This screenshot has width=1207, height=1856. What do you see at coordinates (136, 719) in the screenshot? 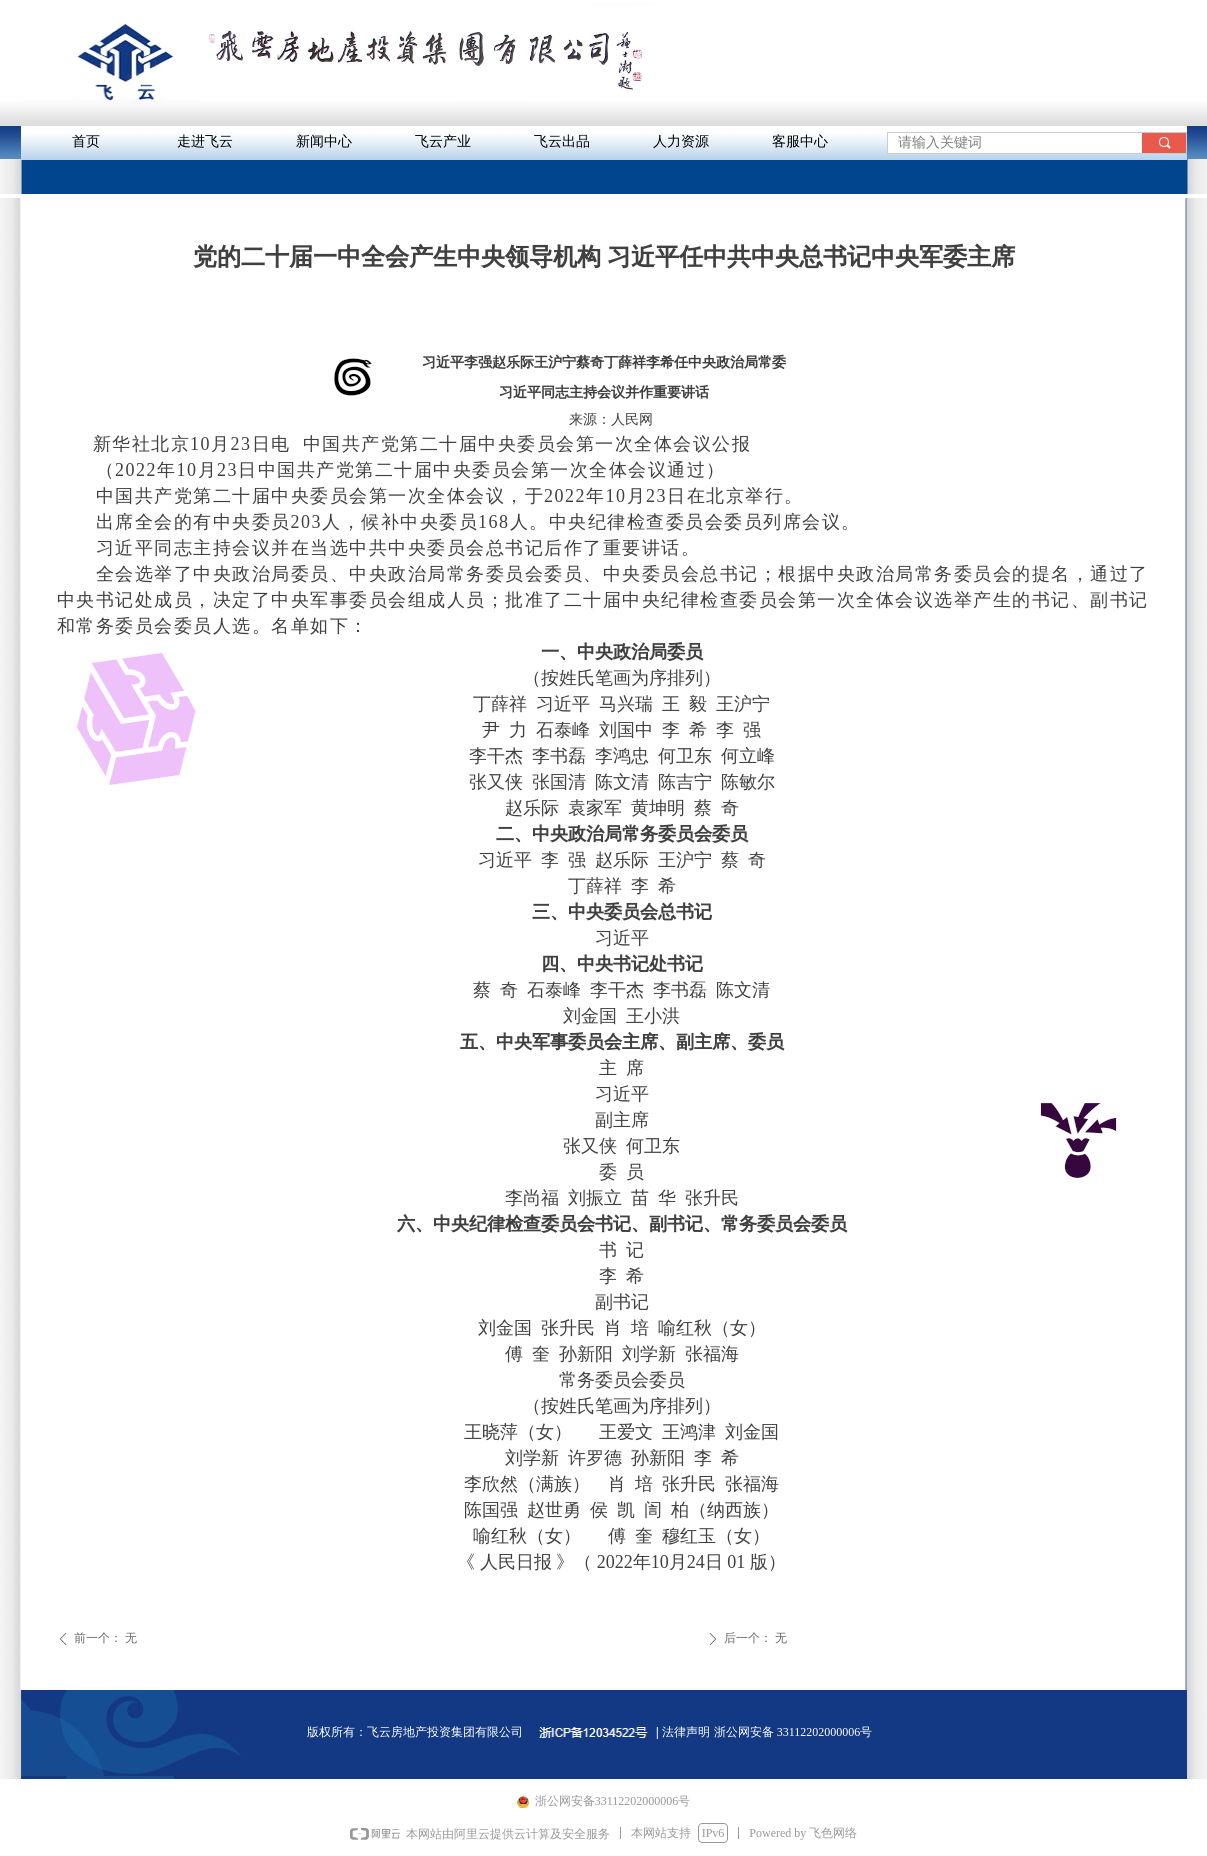
I see `access puzzle or jigsaw game` at bounding box center [136, 719].